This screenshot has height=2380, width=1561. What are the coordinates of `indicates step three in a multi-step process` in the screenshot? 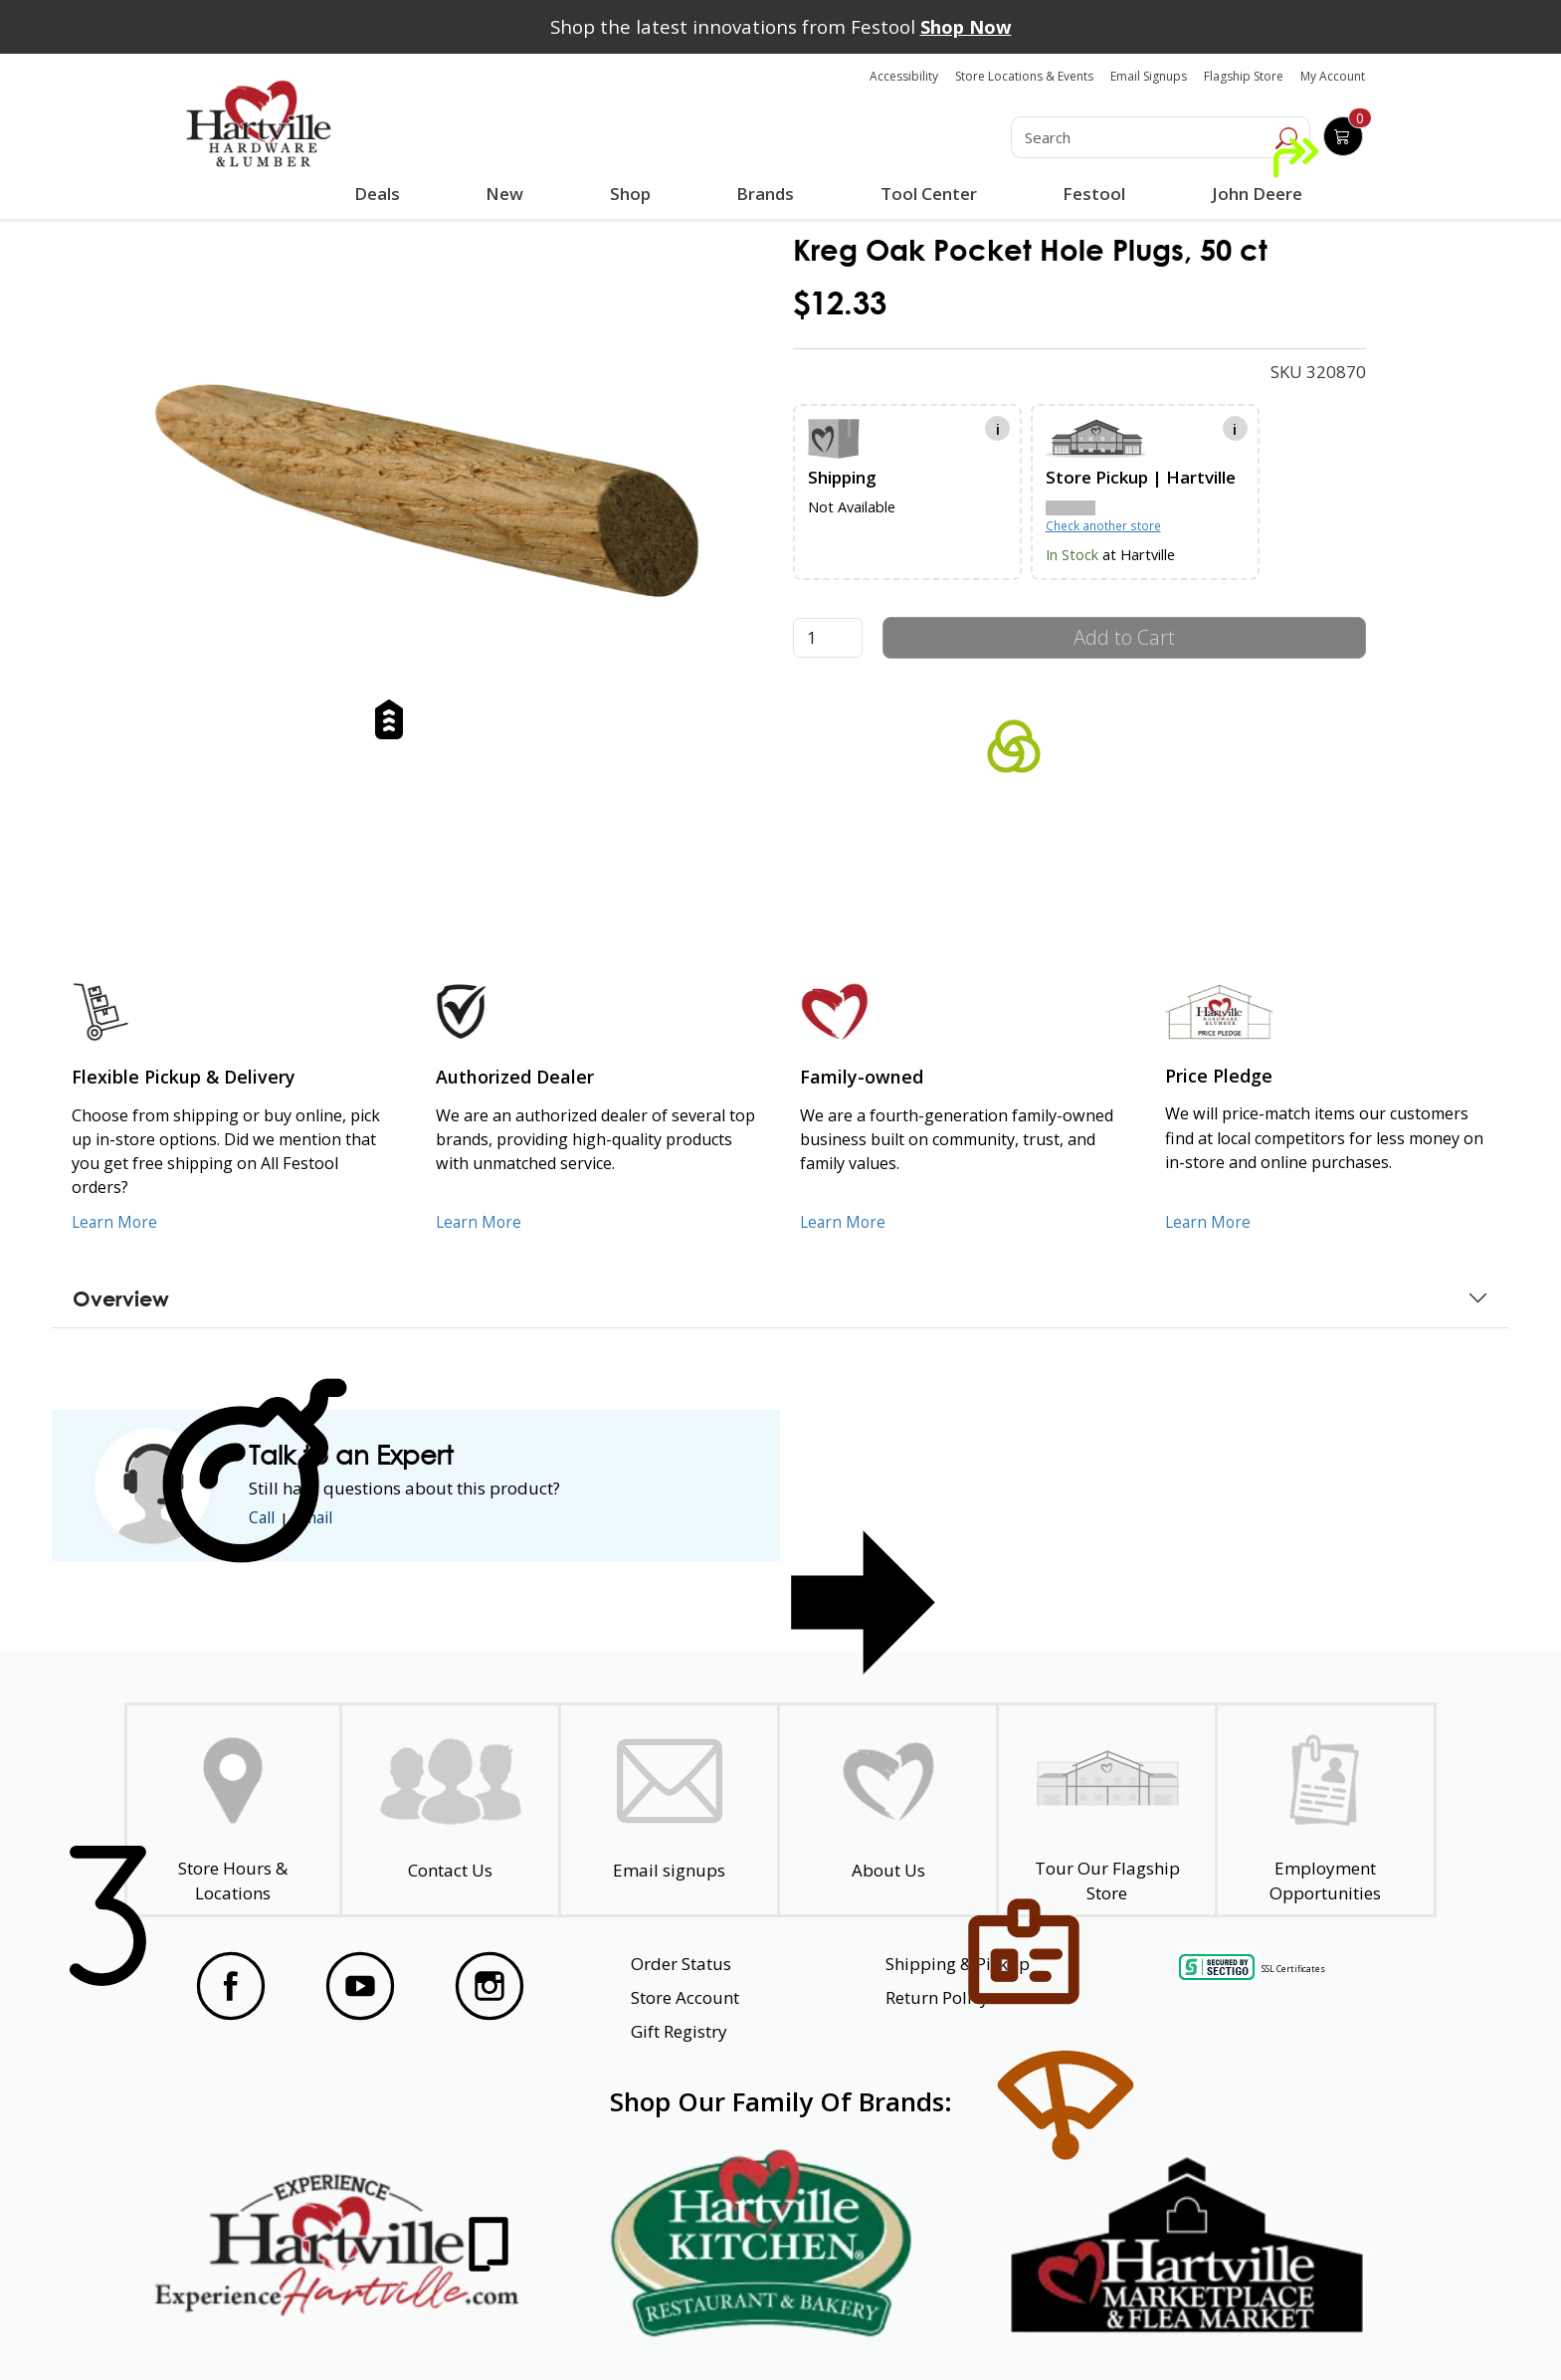 It's located at (107, 1915).